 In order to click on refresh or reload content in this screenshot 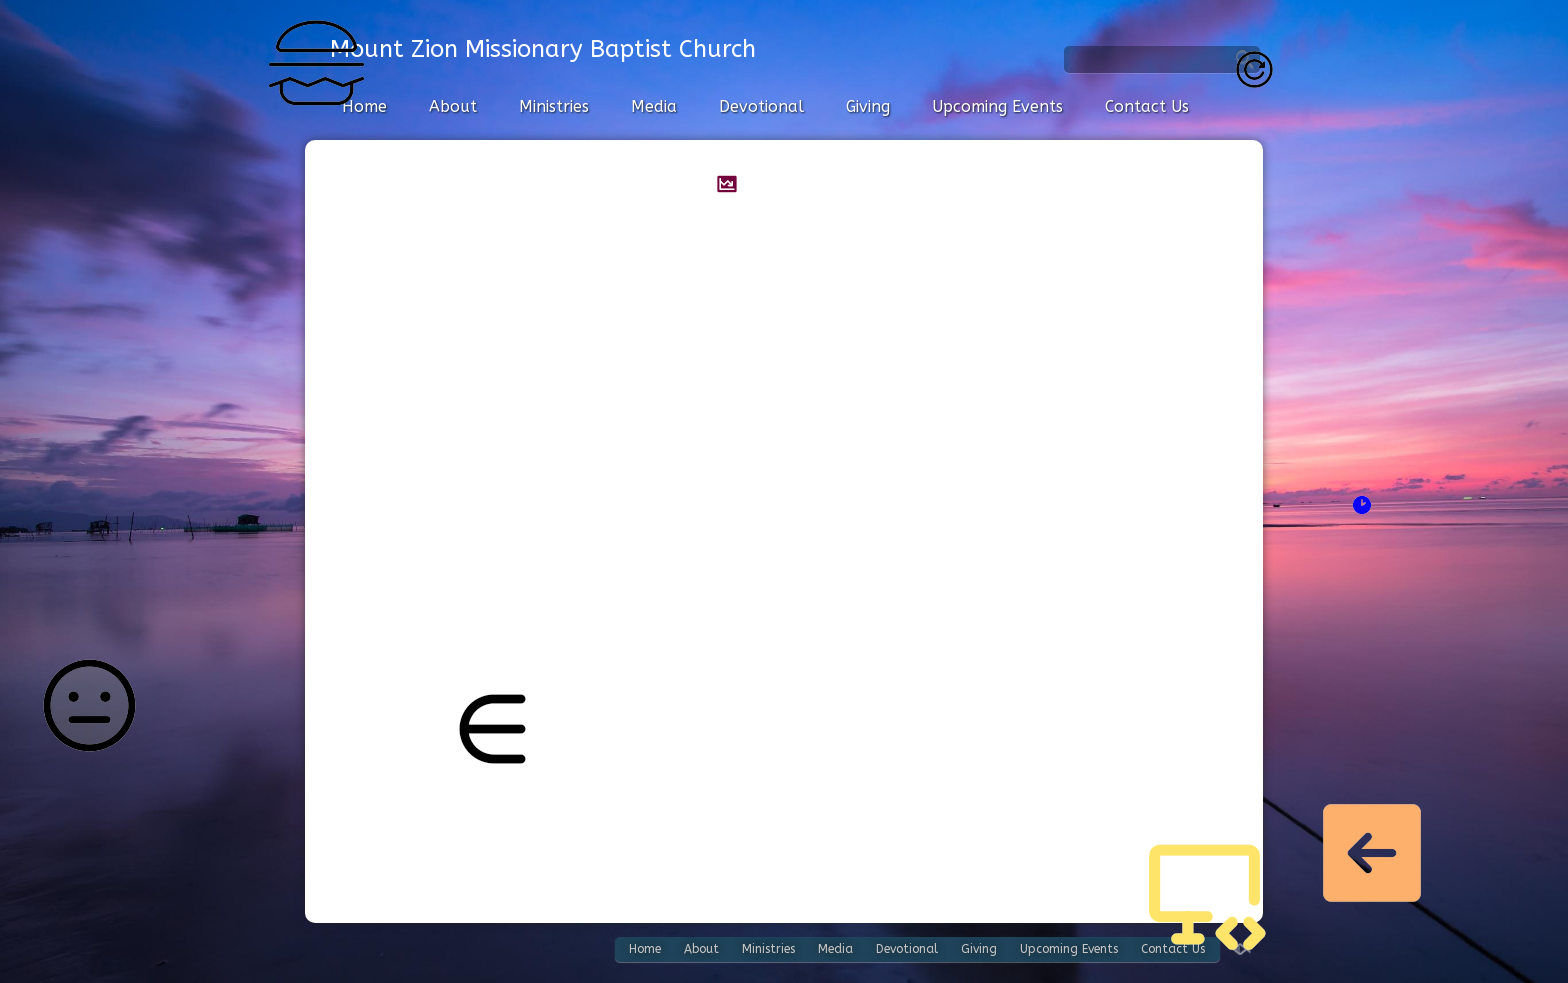, I will do `click(1254, 69)`.